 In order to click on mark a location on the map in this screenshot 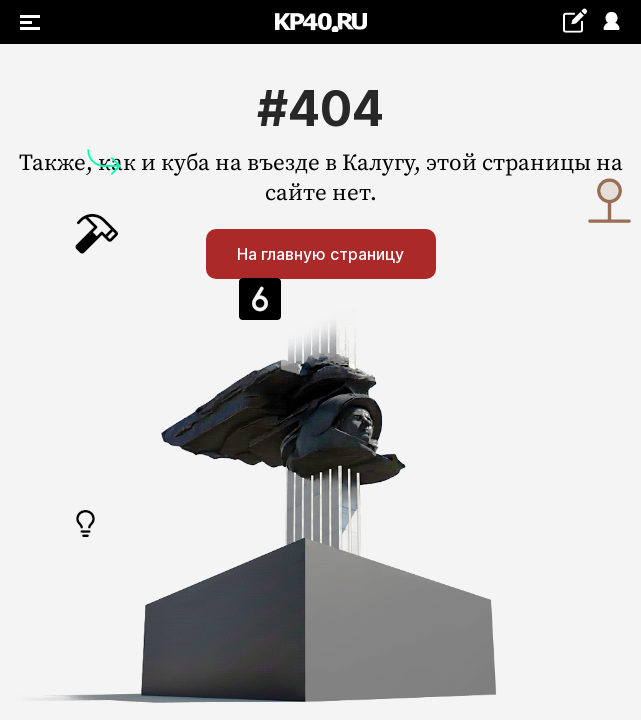, I will do `click(609, 201)`.